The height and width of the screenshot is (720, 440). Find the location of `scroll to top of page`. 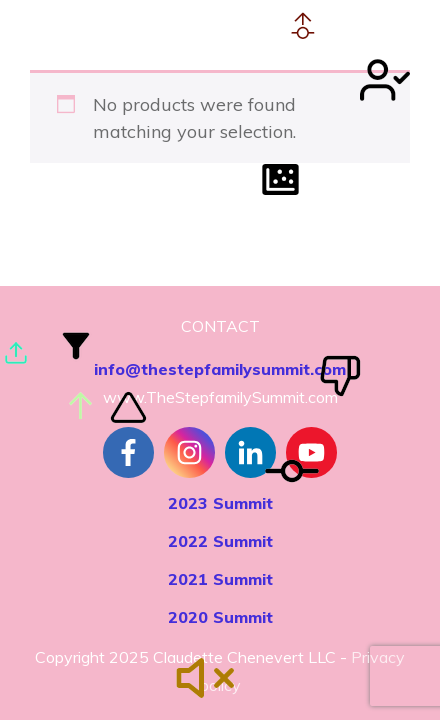

scroll to top of page is located at coordinates (80, 405).